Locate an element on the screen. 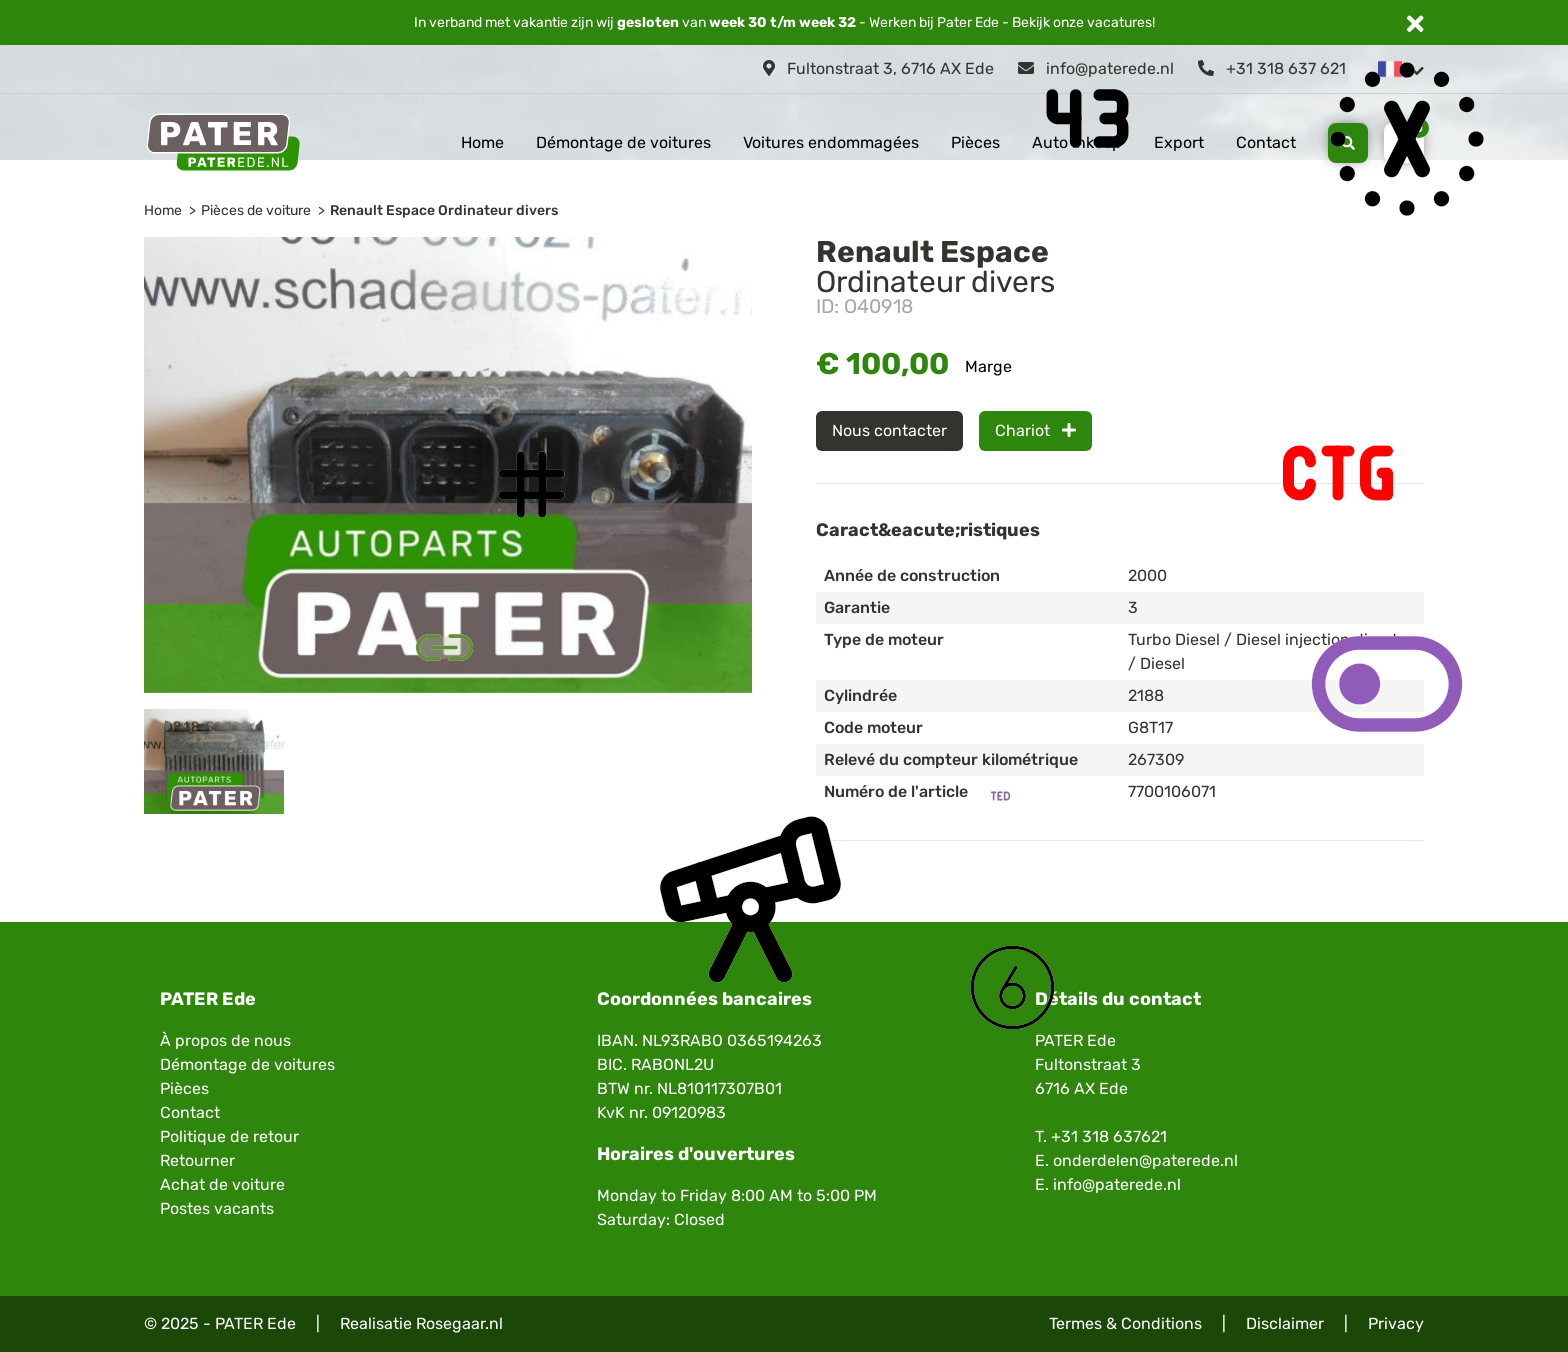 This screenshot has width=1568, height=1352. pending or processing cancellation is located at coordinates (1407, 139).